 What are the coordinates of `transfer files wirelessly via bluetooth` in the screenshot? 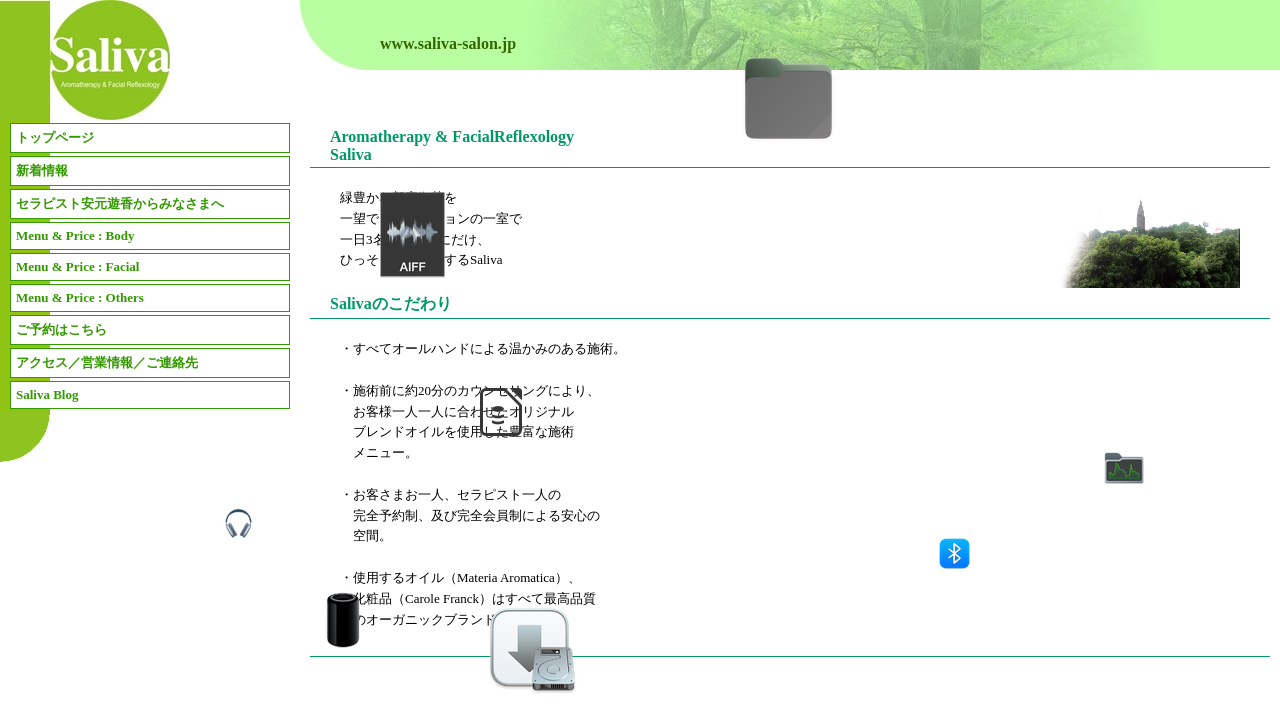 It's located at (954, 553).